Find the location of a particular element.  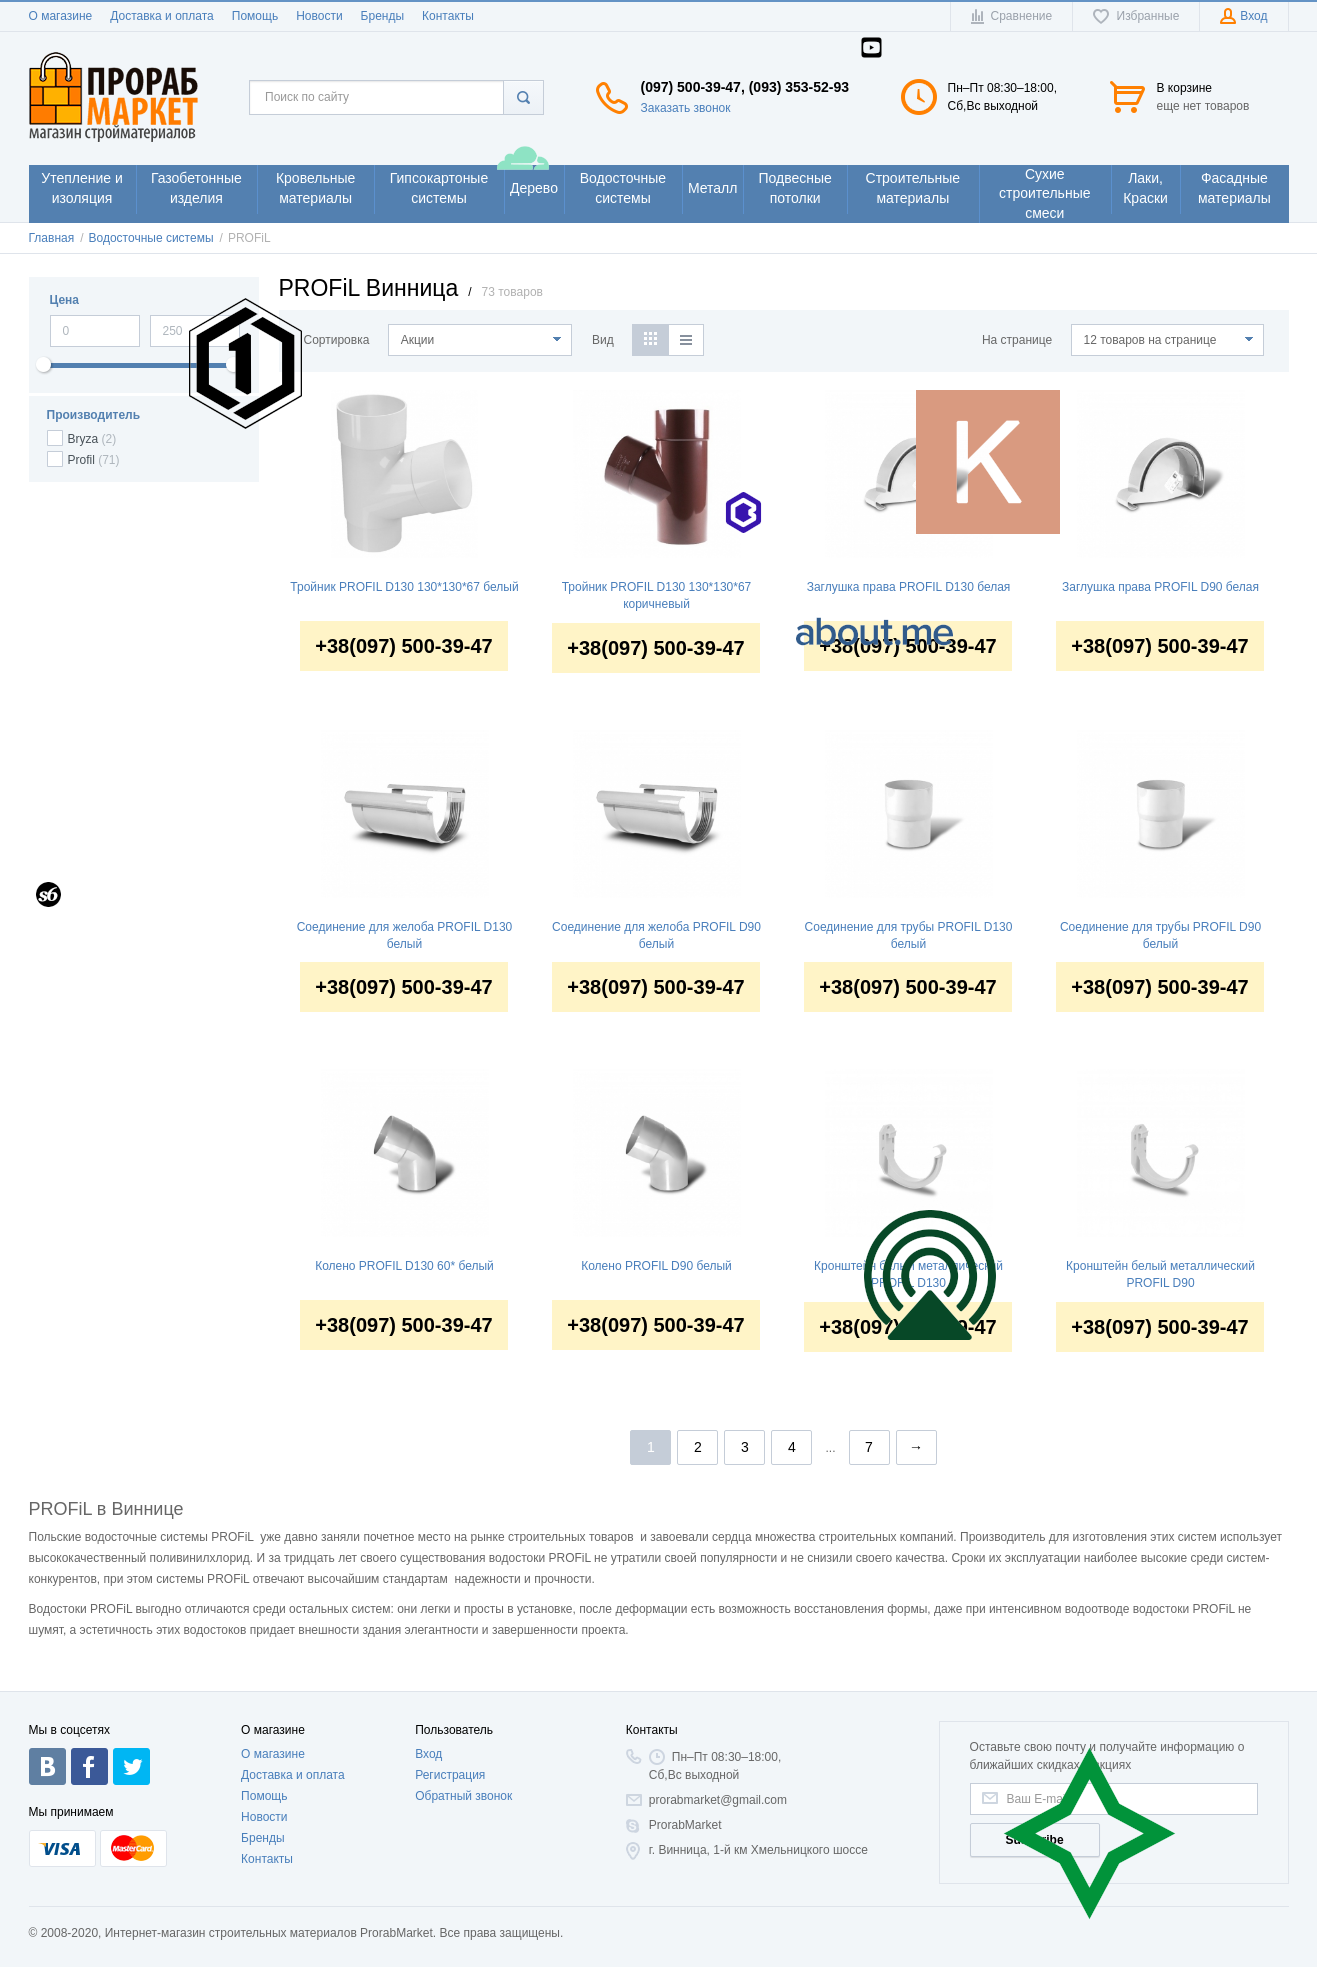

open YouTube app is located at coordinates (871, 47).